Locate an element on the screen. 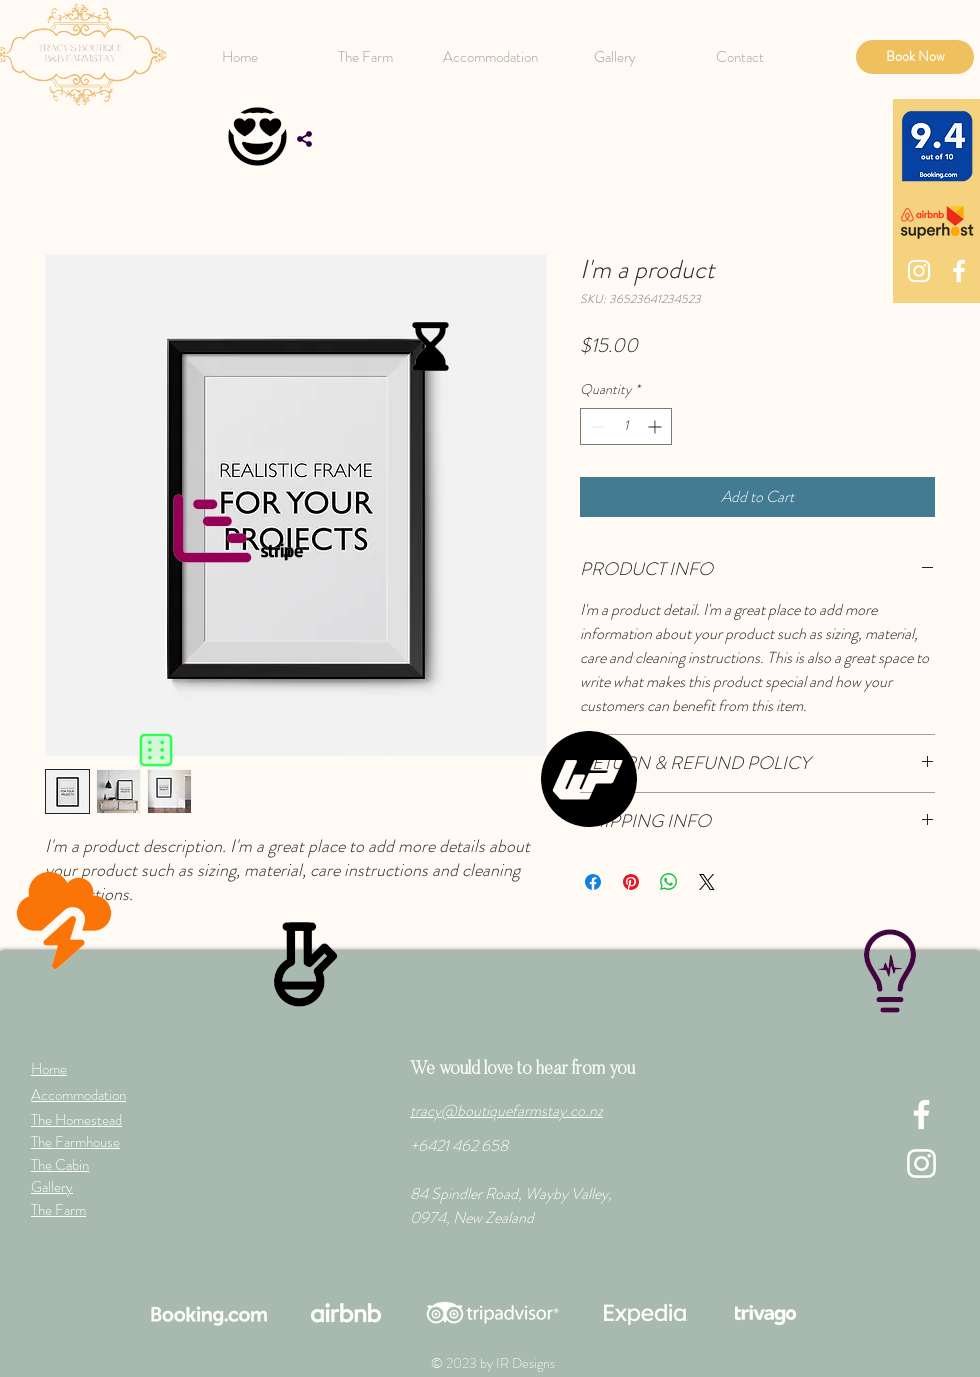 This screenshot has height=1377, width=980. indicates time has expired or countdown complete is located at coordinates (430, 346).